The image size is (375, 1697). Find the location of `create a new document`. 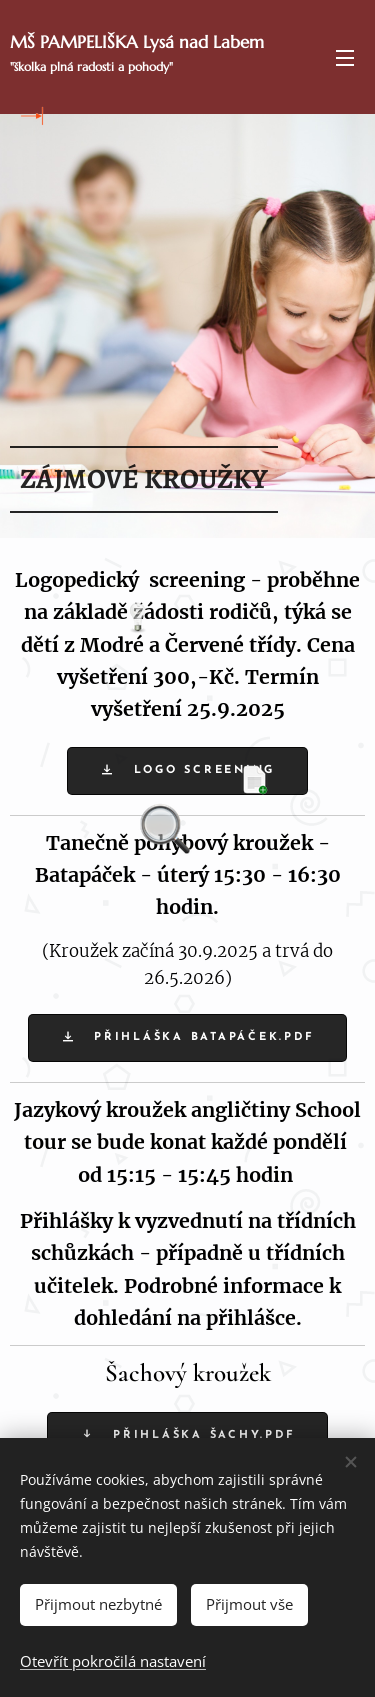

create a new document is located at coordinates (254, 779).